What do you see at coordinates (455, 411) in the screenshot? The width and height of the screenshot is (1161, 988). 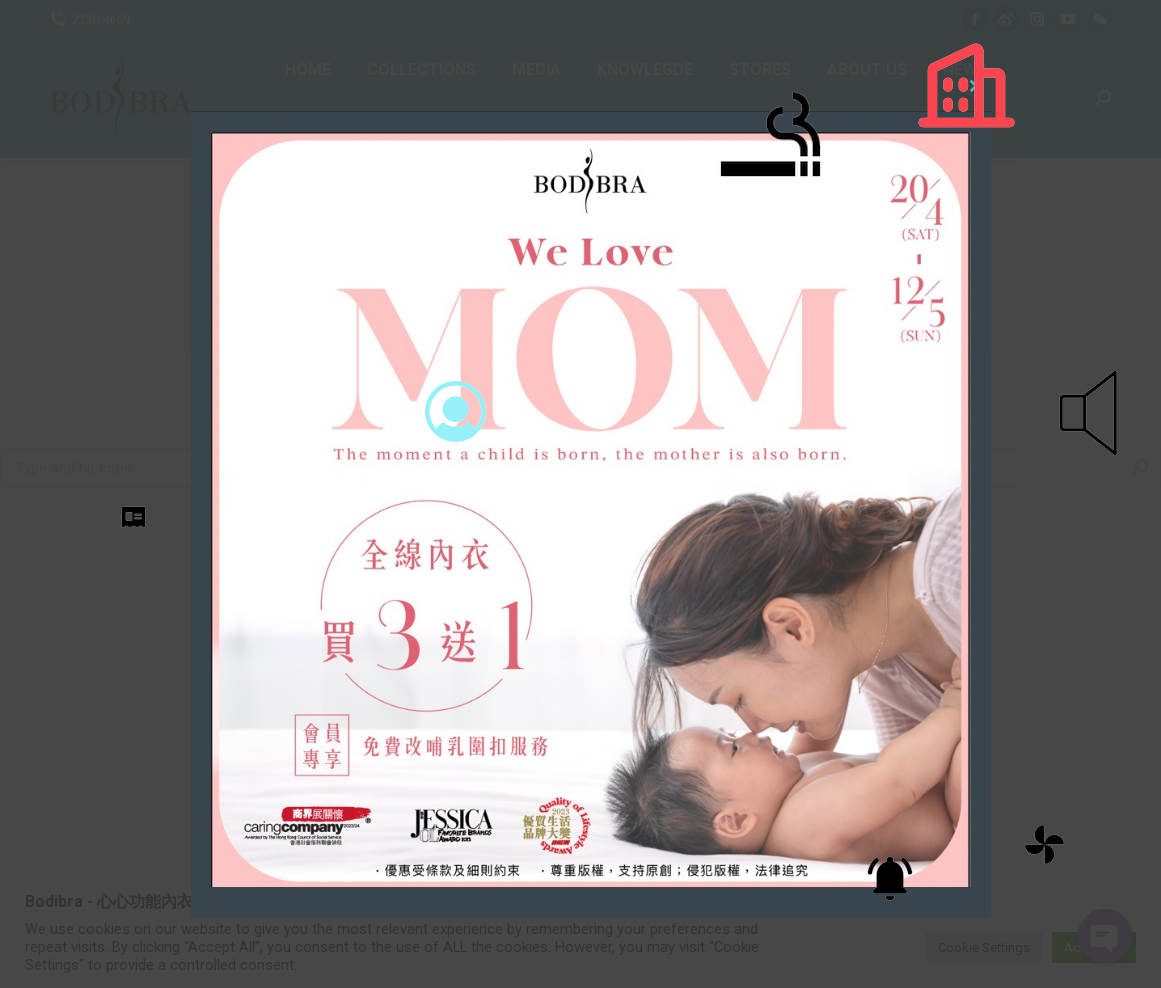 I see `view your profile` at bounding box center [455, 411].